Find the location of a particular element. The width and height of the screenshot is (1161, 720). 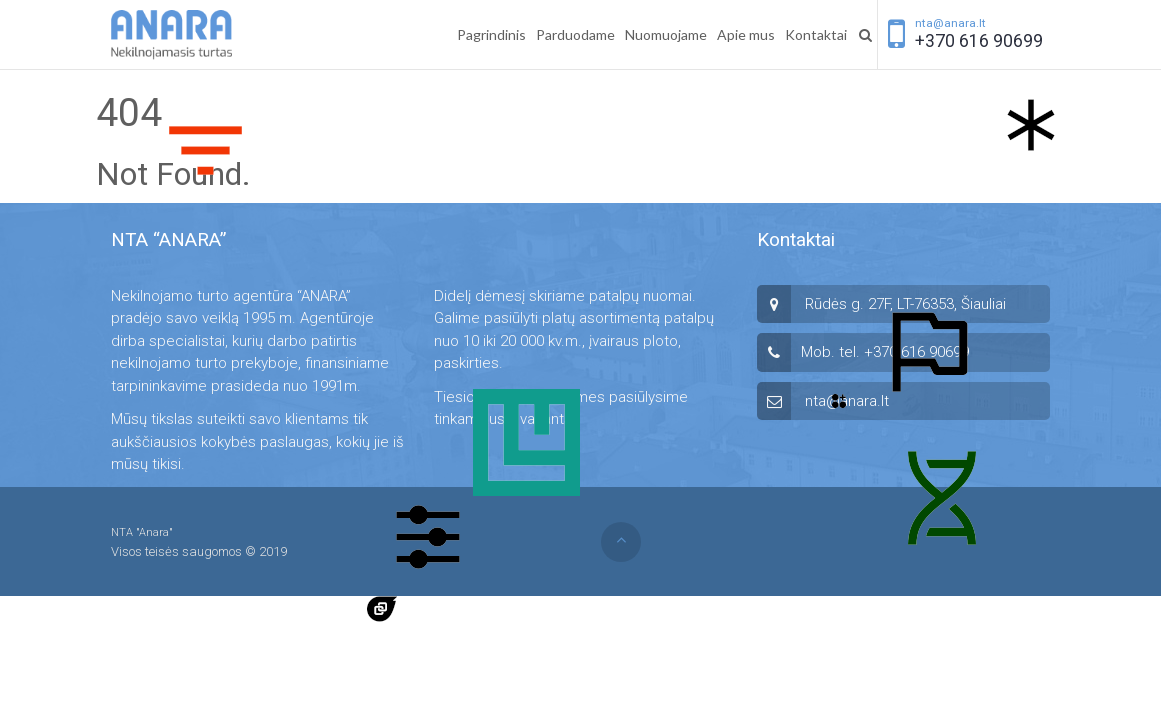

add a new app to your collection is located at coordinates (839, 401).